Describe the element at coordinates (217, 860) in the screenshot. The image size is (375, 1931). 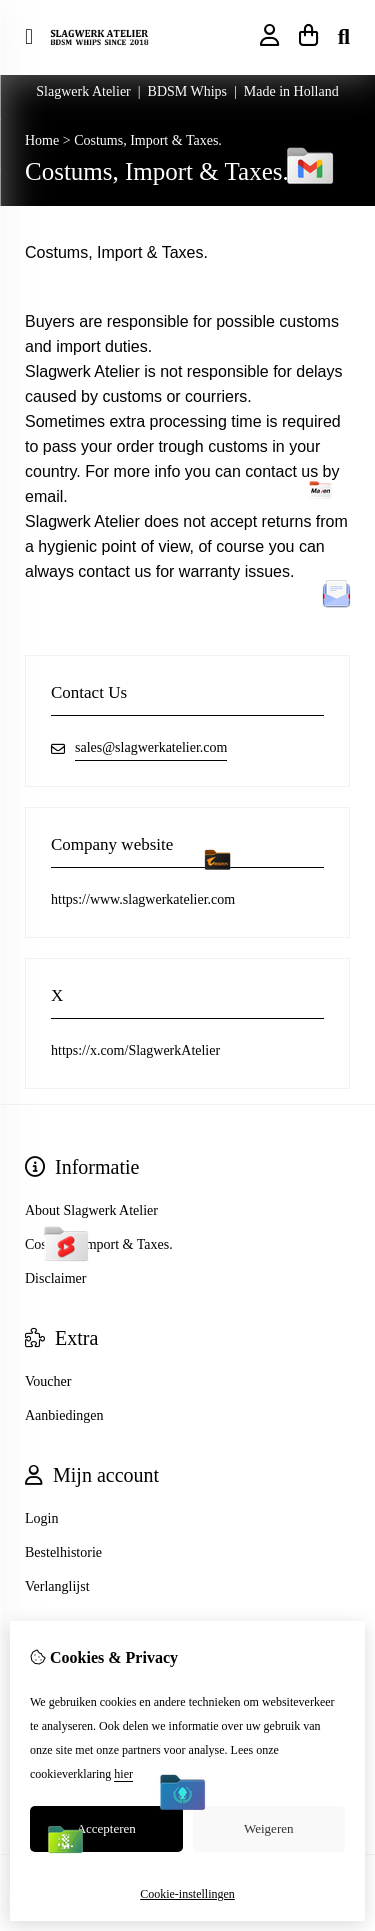
I see `open aorus gaming software folder` at that location.